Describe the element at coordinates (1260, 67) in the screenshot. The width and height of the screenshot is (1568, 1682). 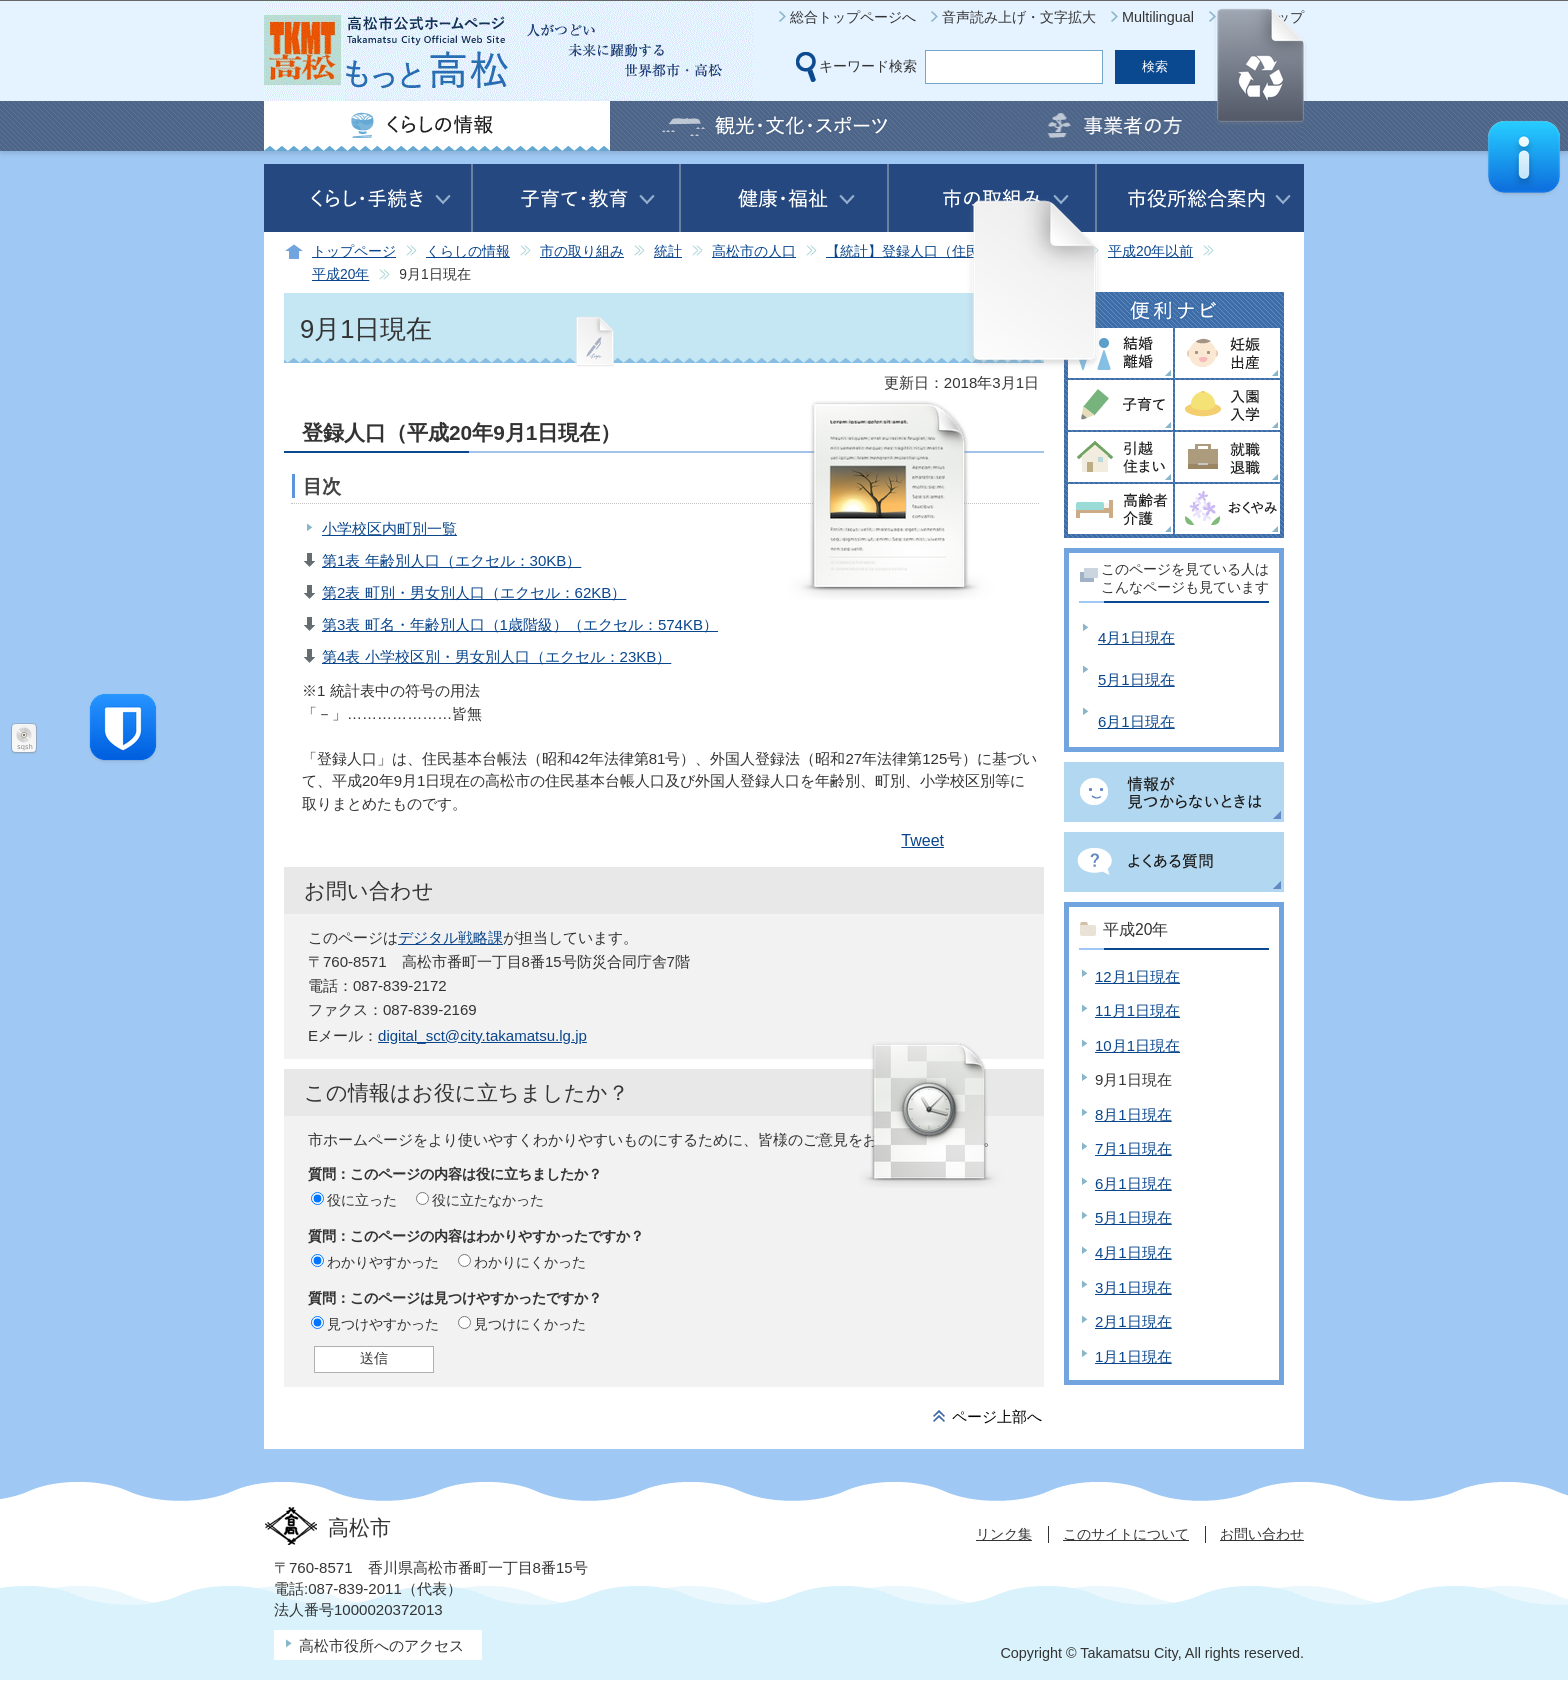
I see `a file marked for deletion` at that location.